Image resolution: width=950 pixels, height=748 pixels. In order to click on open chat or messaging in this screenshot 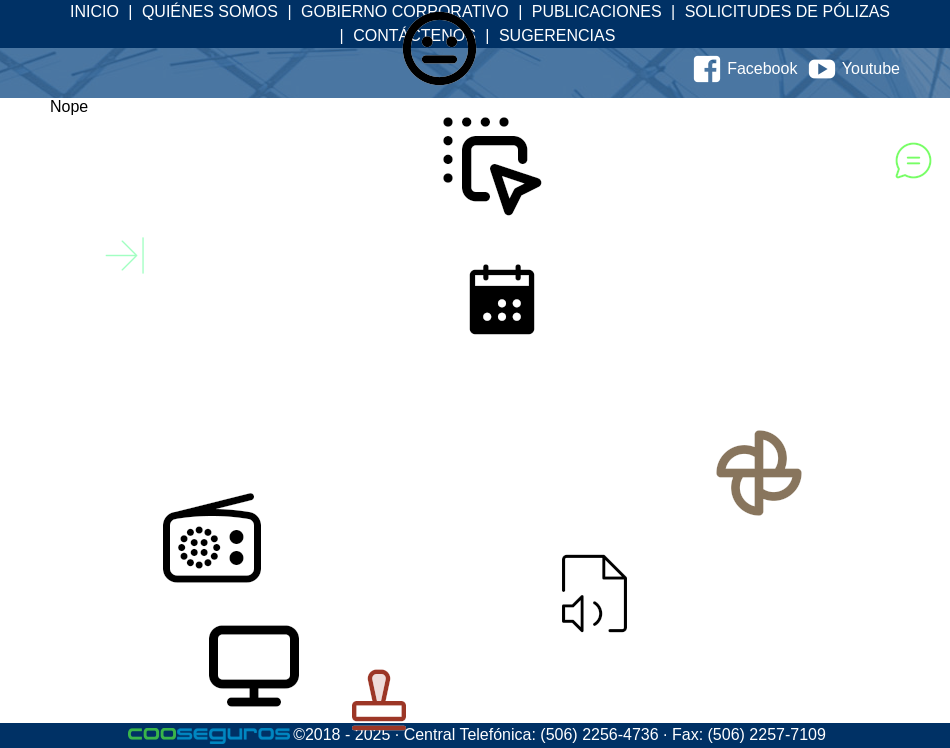, I will do `click(913, 160)`.